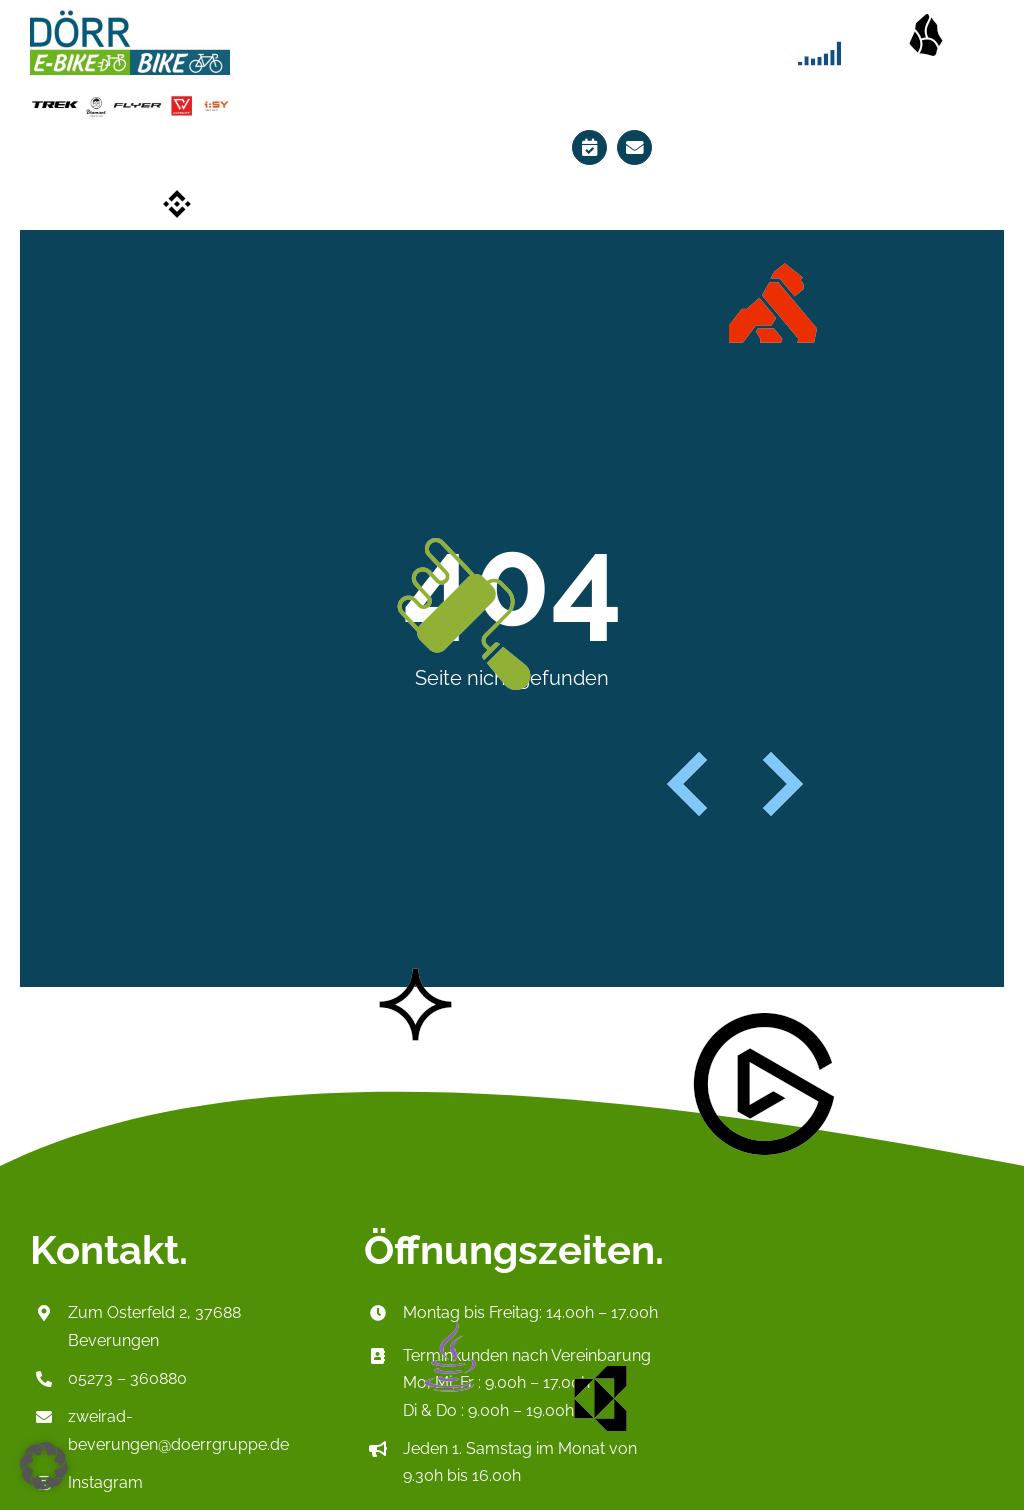 The height and width of the screenshot is (1510, 1024). What do you see at coordinates (415, 1004) in the screenshot?
I see `open Google Gemini AI assistant` at bounding box center [415, 1004].